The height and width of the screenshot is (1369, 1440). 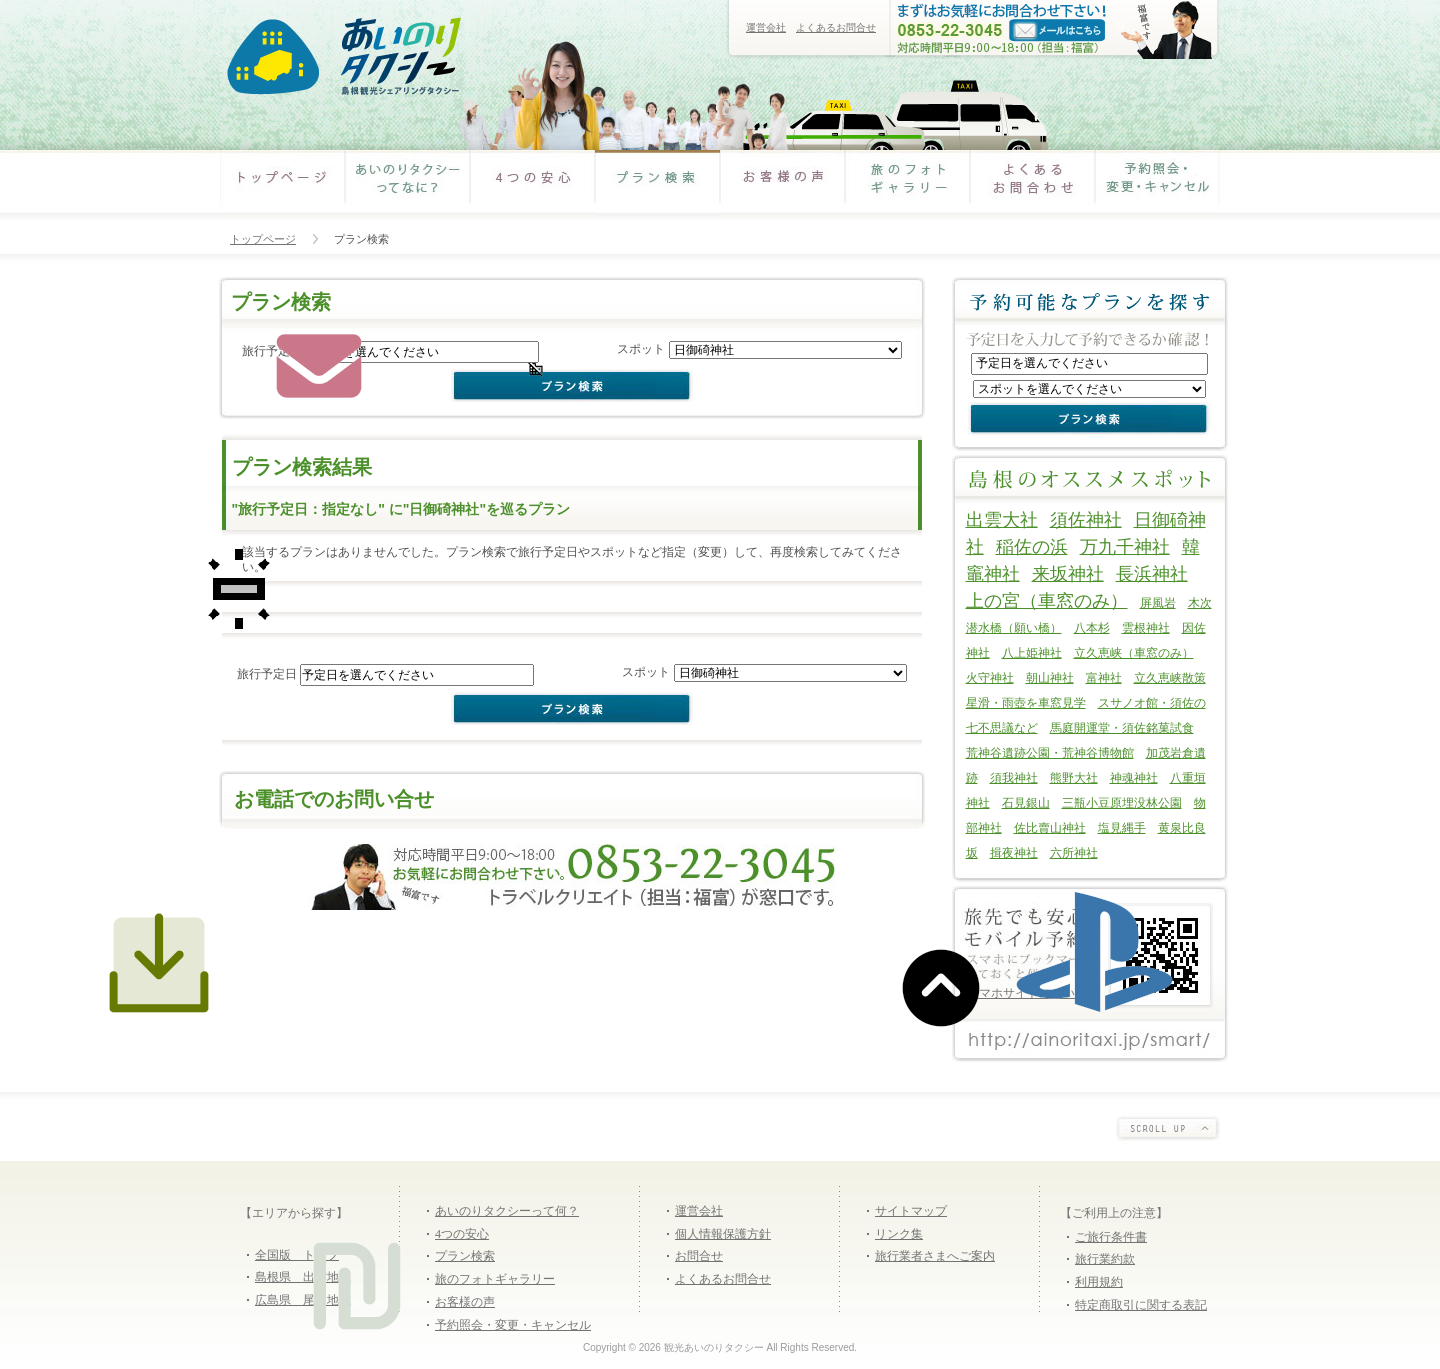 I want to click on open your inbox, so click(x=319, y=366).